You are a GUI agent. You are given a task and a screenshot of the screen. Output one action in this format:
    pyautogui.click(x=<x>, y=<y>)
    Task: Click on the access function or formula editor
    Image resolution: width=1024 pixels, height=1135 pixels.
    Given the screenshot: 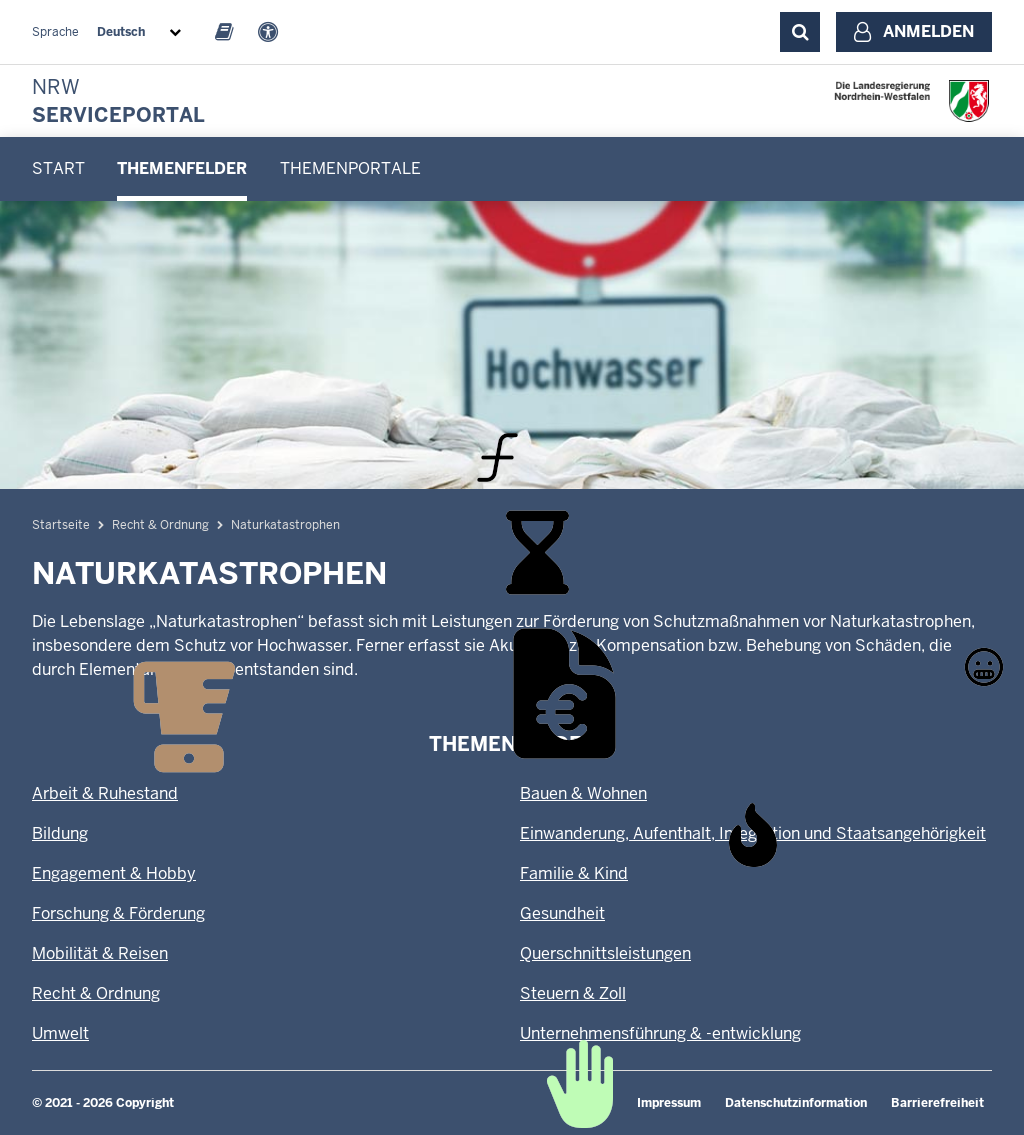 What is the action you would take?
    pyautogui.click(x=497, y=457)
    